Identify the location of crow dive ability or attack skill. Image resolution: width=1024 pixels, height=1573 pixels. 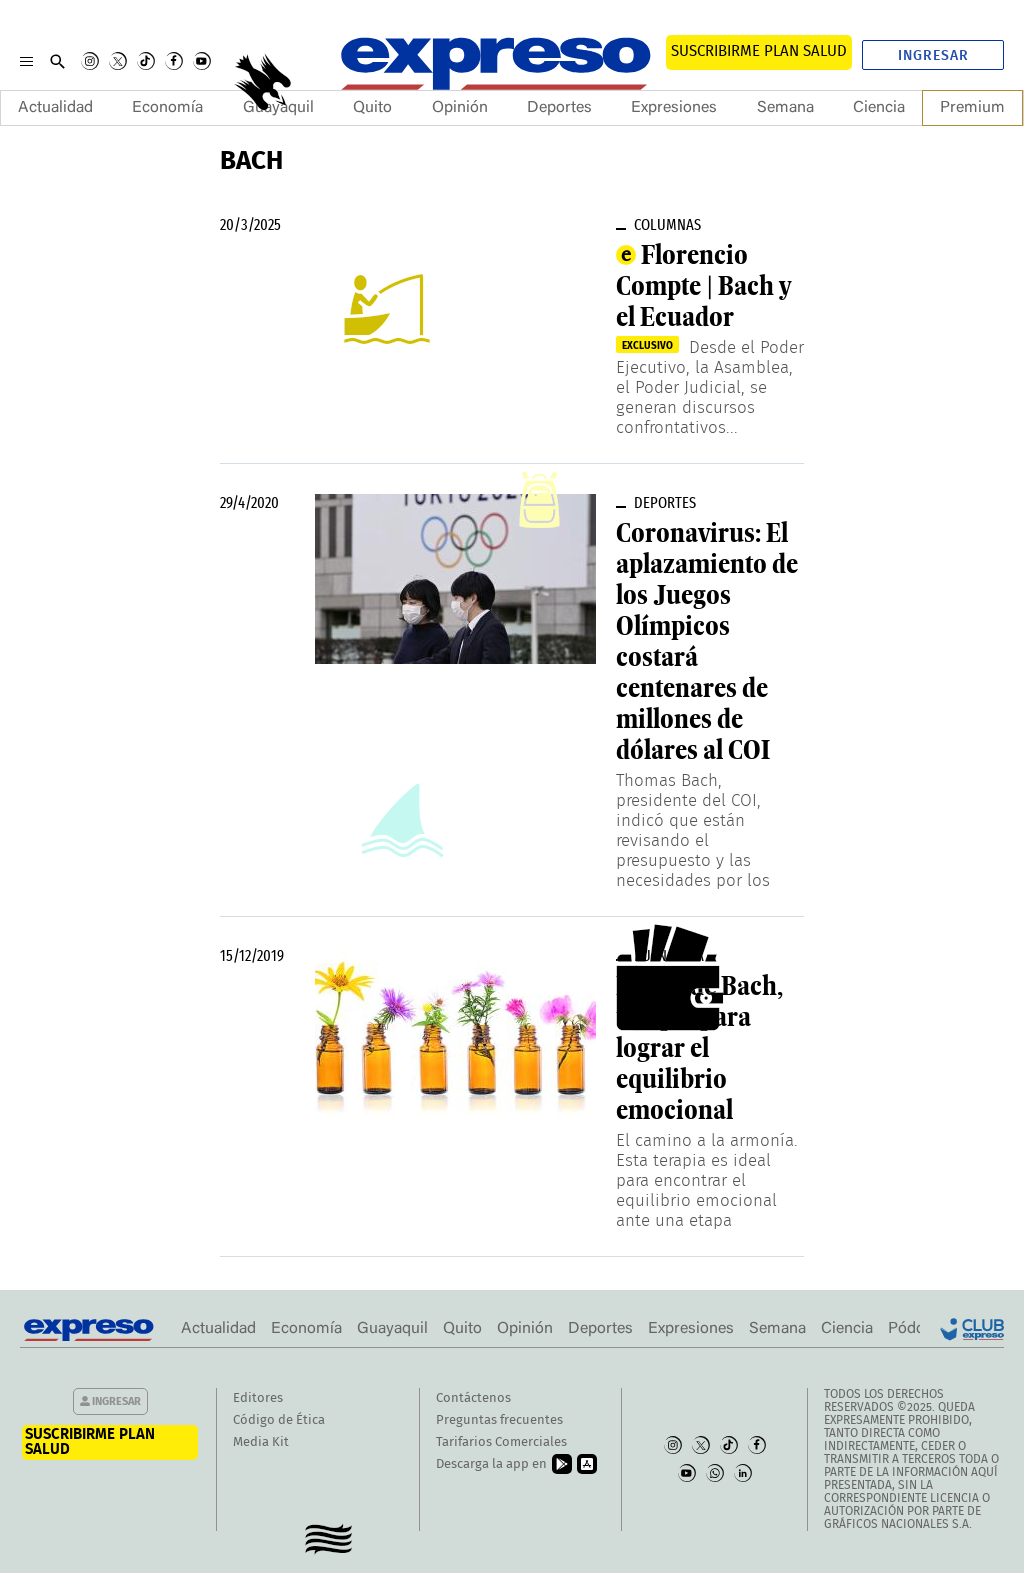
(263, 82).